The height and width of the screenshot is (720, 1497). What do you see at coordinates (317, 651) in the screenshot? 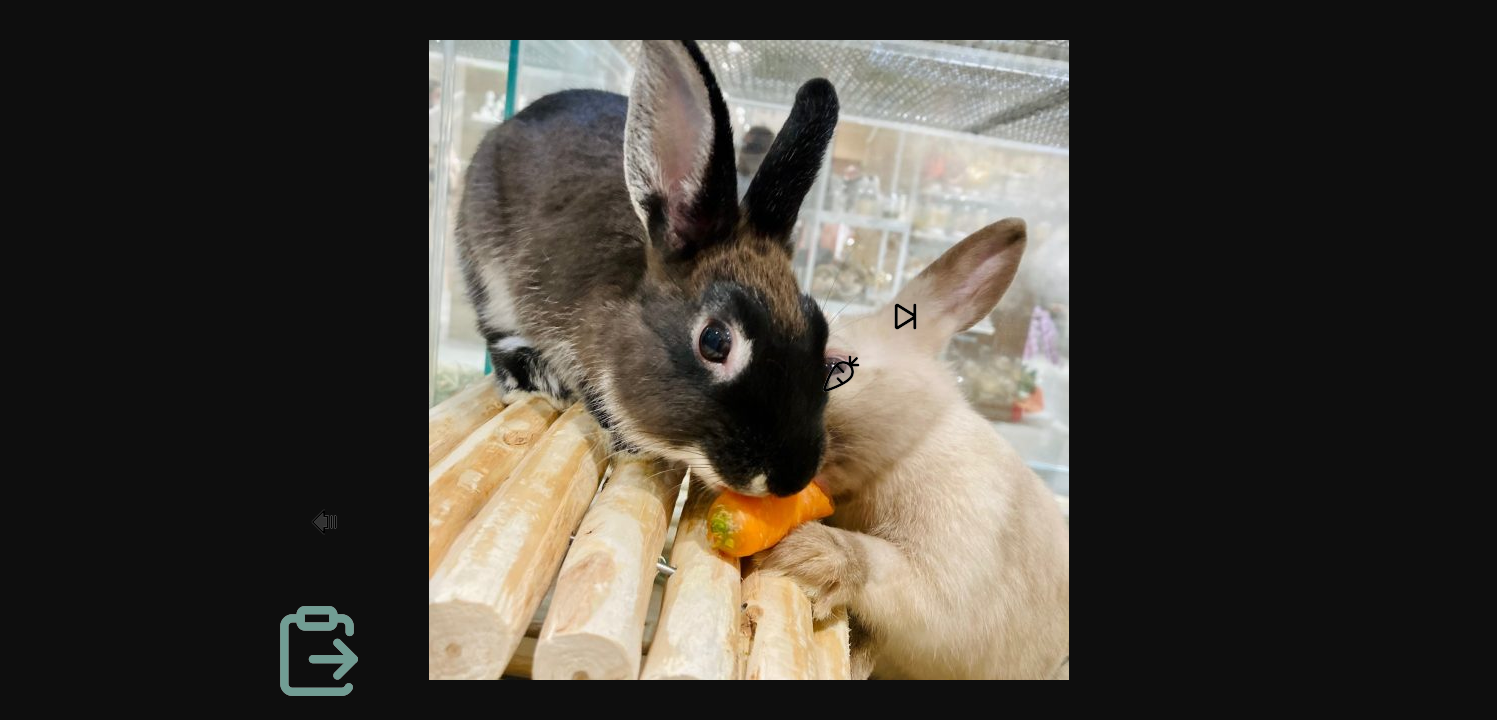
I see `paste content from clipboard` at bounding box center [317, 651].